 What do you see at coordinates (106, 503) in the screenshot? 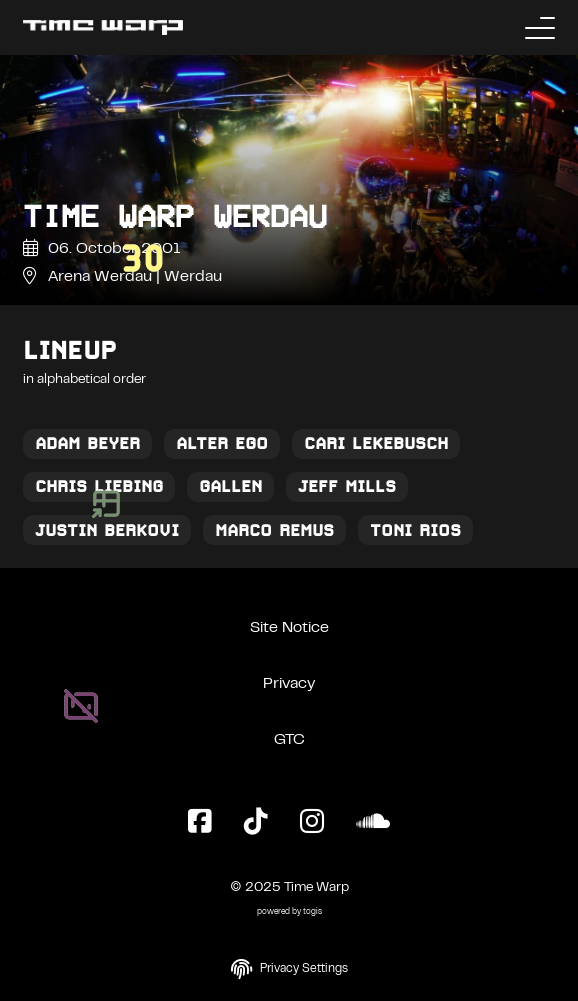
I see `create a shortcut to this table` at bounding box center [106, 503].